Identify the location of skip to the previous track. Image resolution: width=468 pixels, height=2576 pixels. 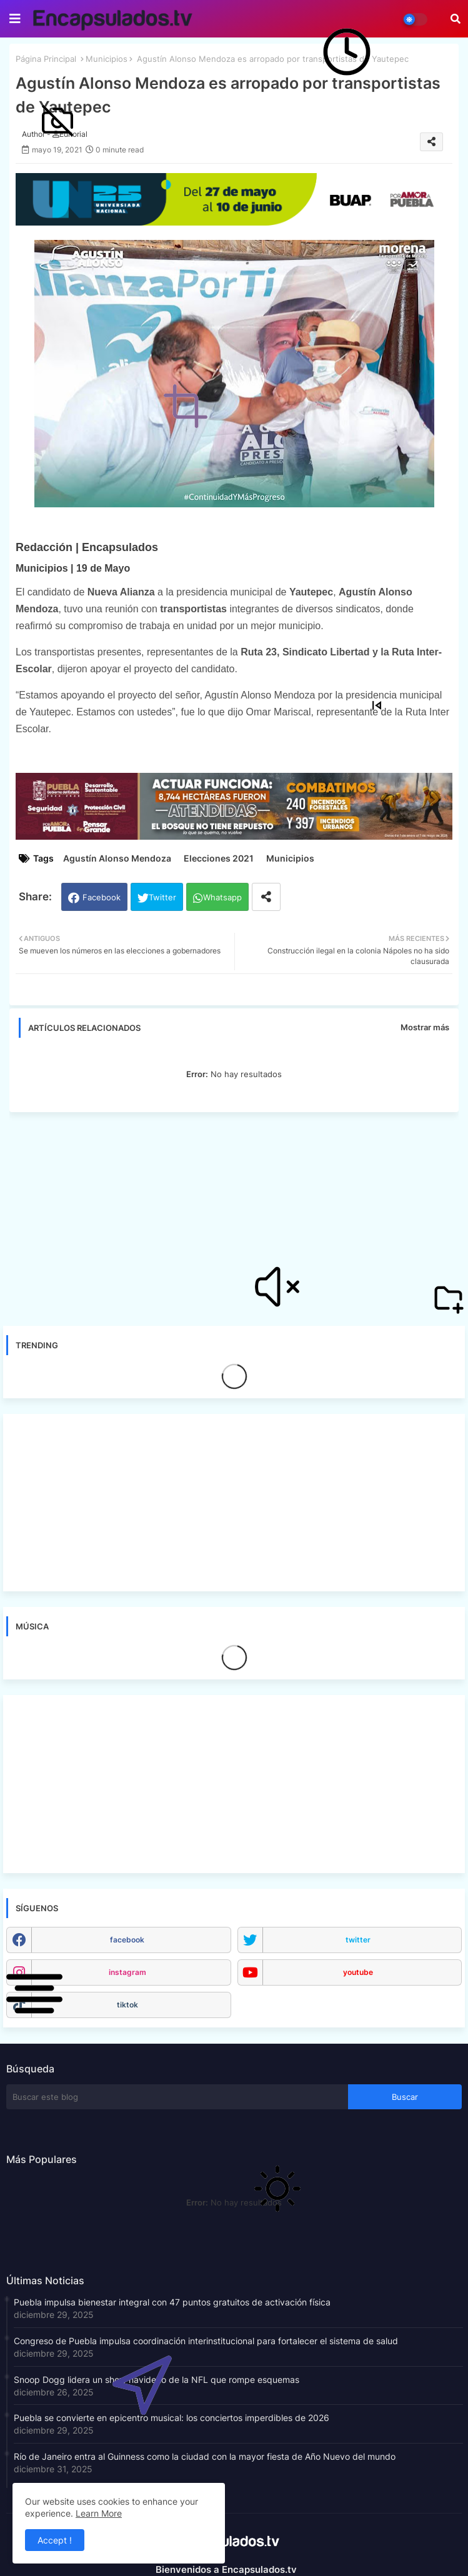
(377, 705).